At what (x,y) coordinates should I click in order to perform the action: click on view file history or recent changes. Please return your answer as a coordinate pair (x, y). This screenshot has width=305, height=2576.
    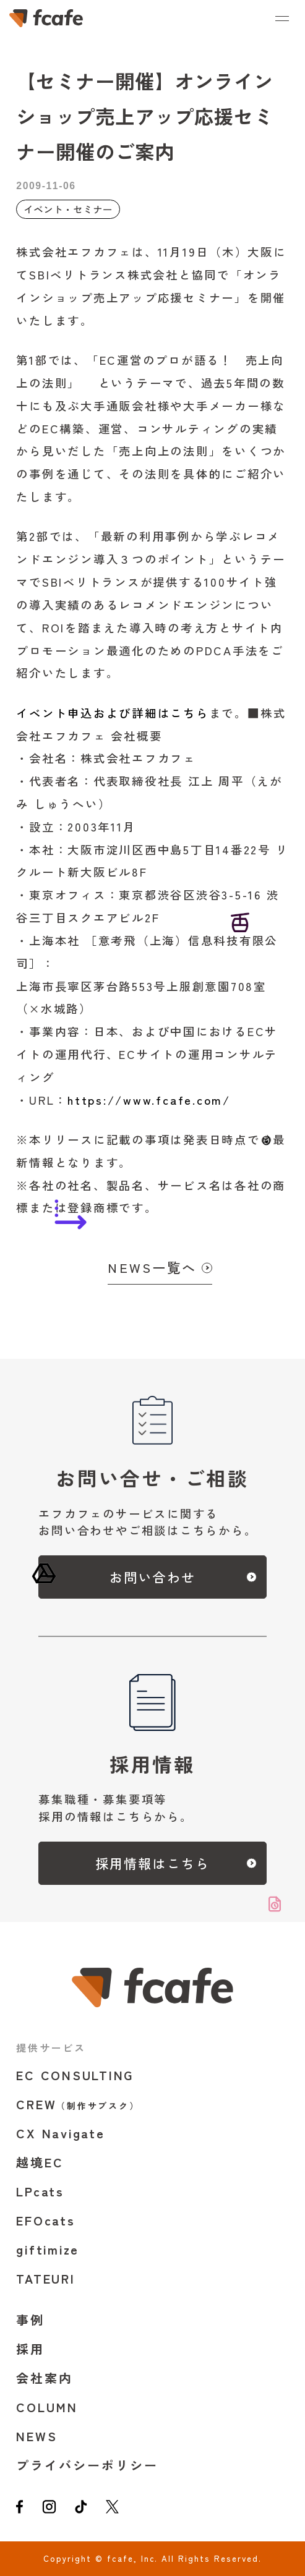
    Looking at the image, I should click on (275, 1904).